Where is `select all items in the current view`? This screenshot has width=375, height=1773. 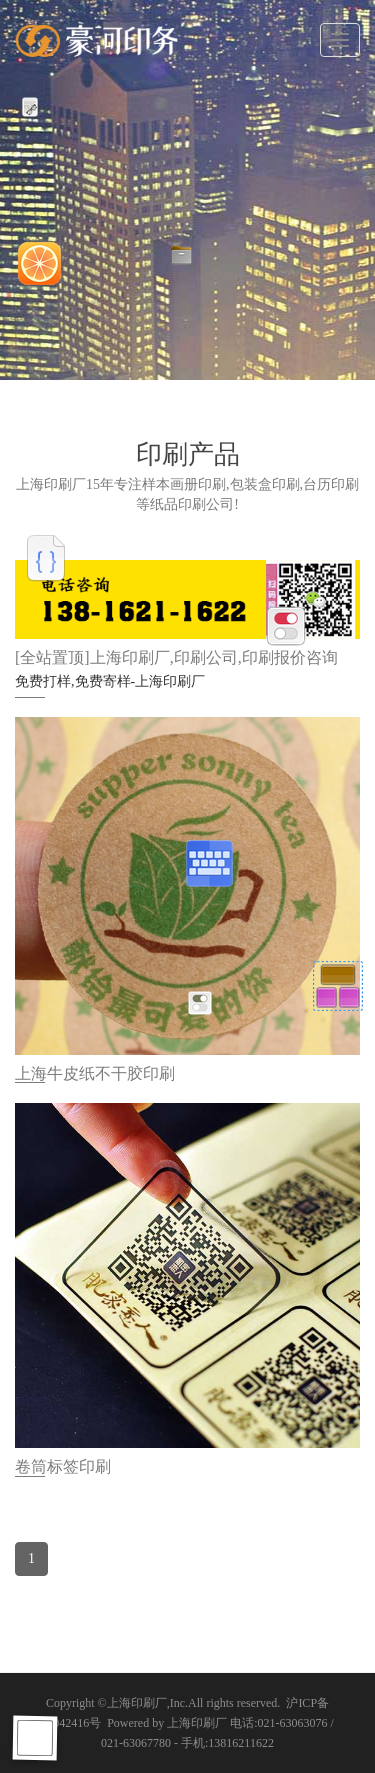 select all items in the current view is located at coordinates (338, 986).